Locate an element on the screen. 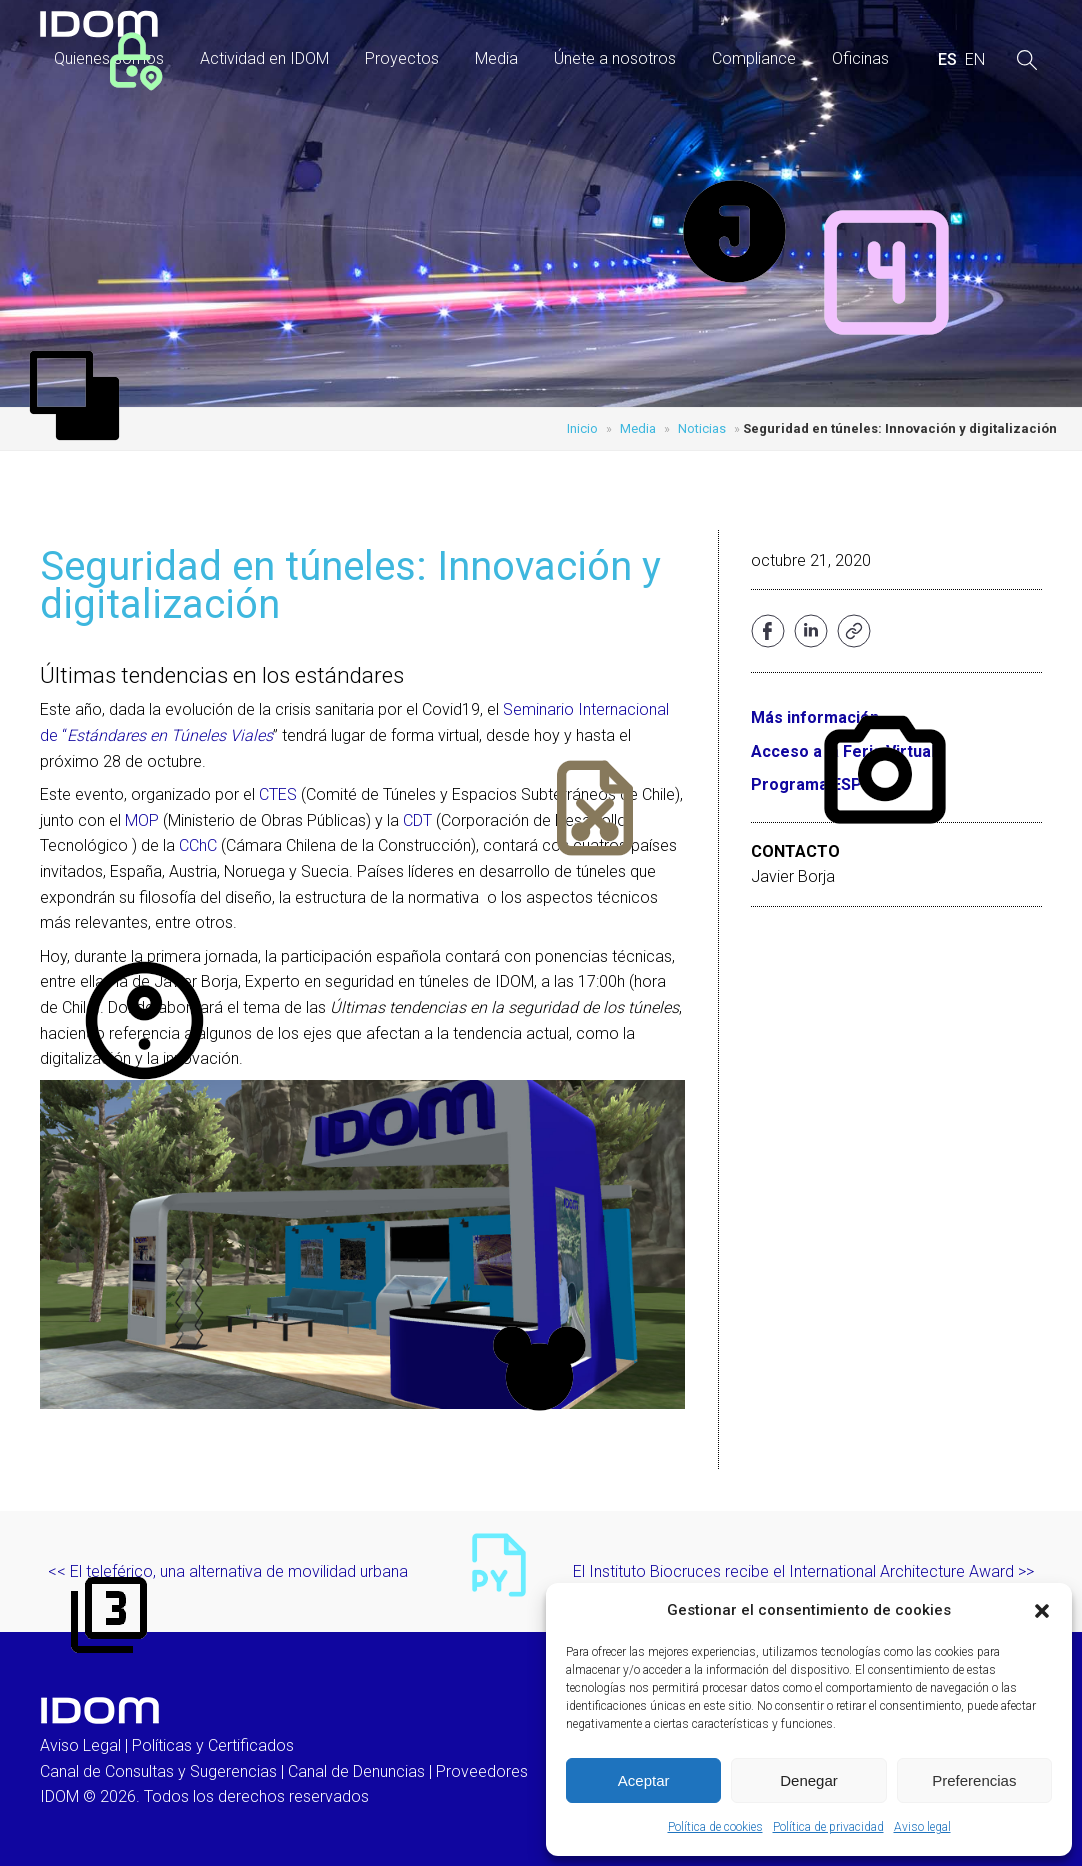 This screenshot has width=1082, height=1866. take a photo is located at coordinates (885, 772).